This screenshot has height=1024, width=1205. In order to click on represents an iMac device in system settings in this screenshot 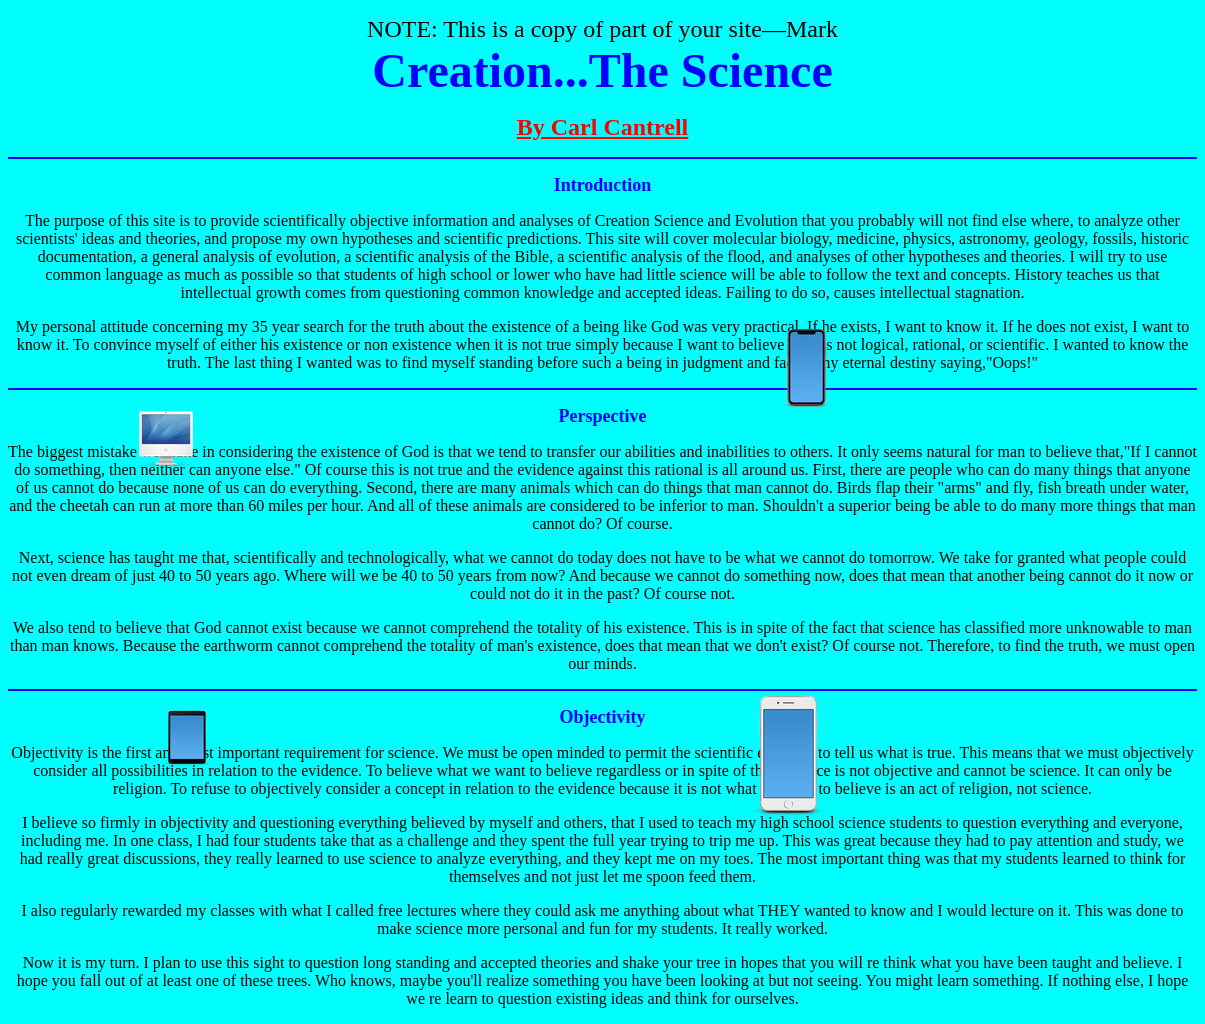, I will do `click(166, 434)`.